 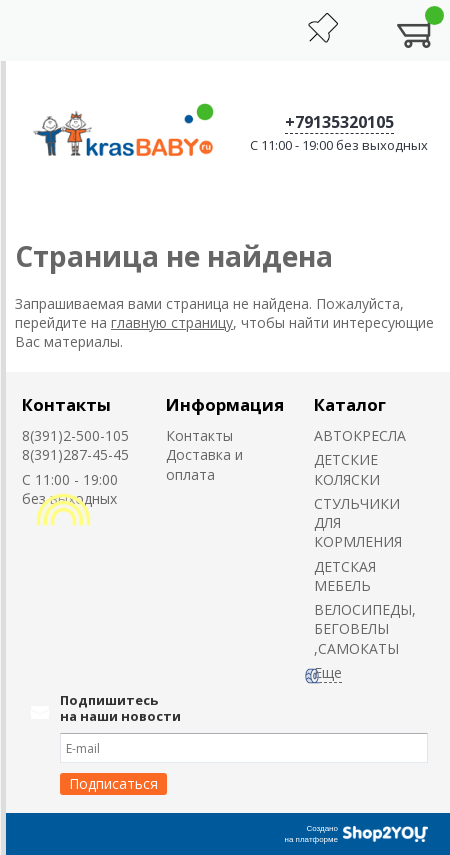 I want to click on pin an item to keep it visible, so click(x=322, y=29).